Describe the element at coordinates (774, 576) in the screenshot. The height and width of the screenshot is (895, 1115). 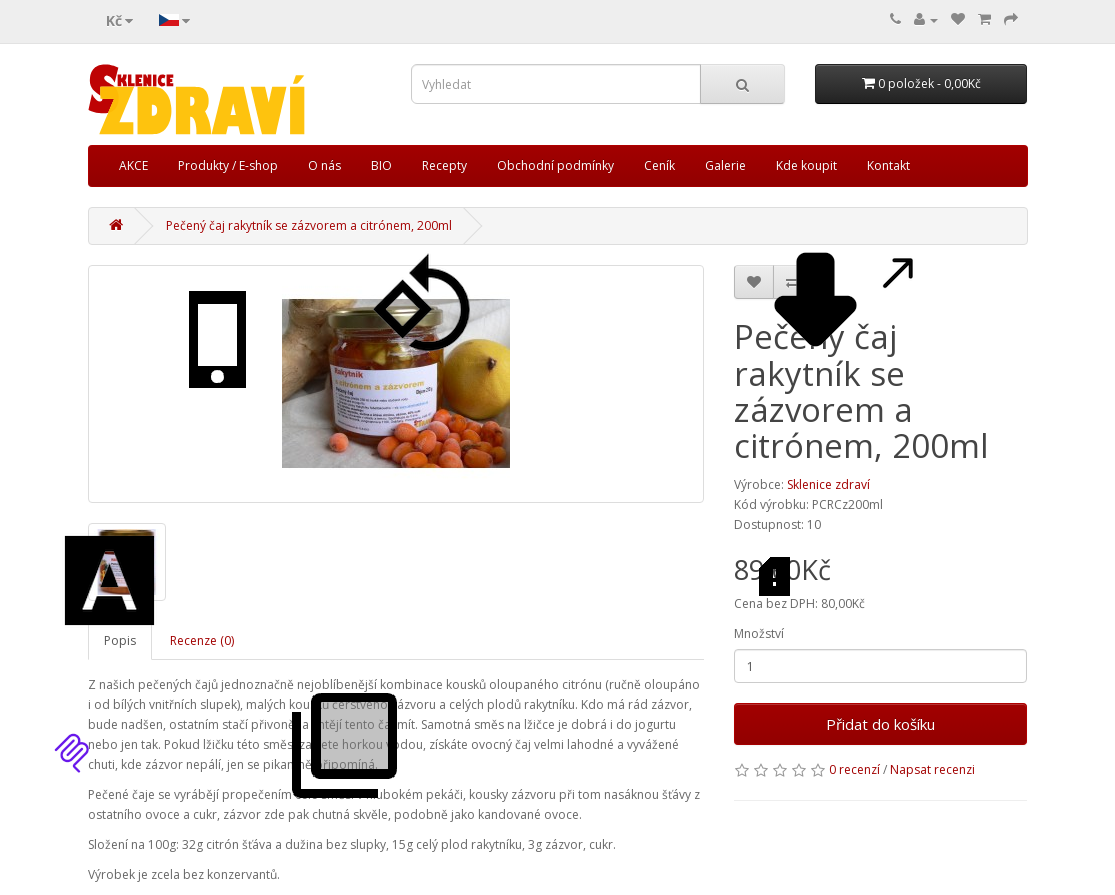
I see `sd card error or storage issue detected` at that location.